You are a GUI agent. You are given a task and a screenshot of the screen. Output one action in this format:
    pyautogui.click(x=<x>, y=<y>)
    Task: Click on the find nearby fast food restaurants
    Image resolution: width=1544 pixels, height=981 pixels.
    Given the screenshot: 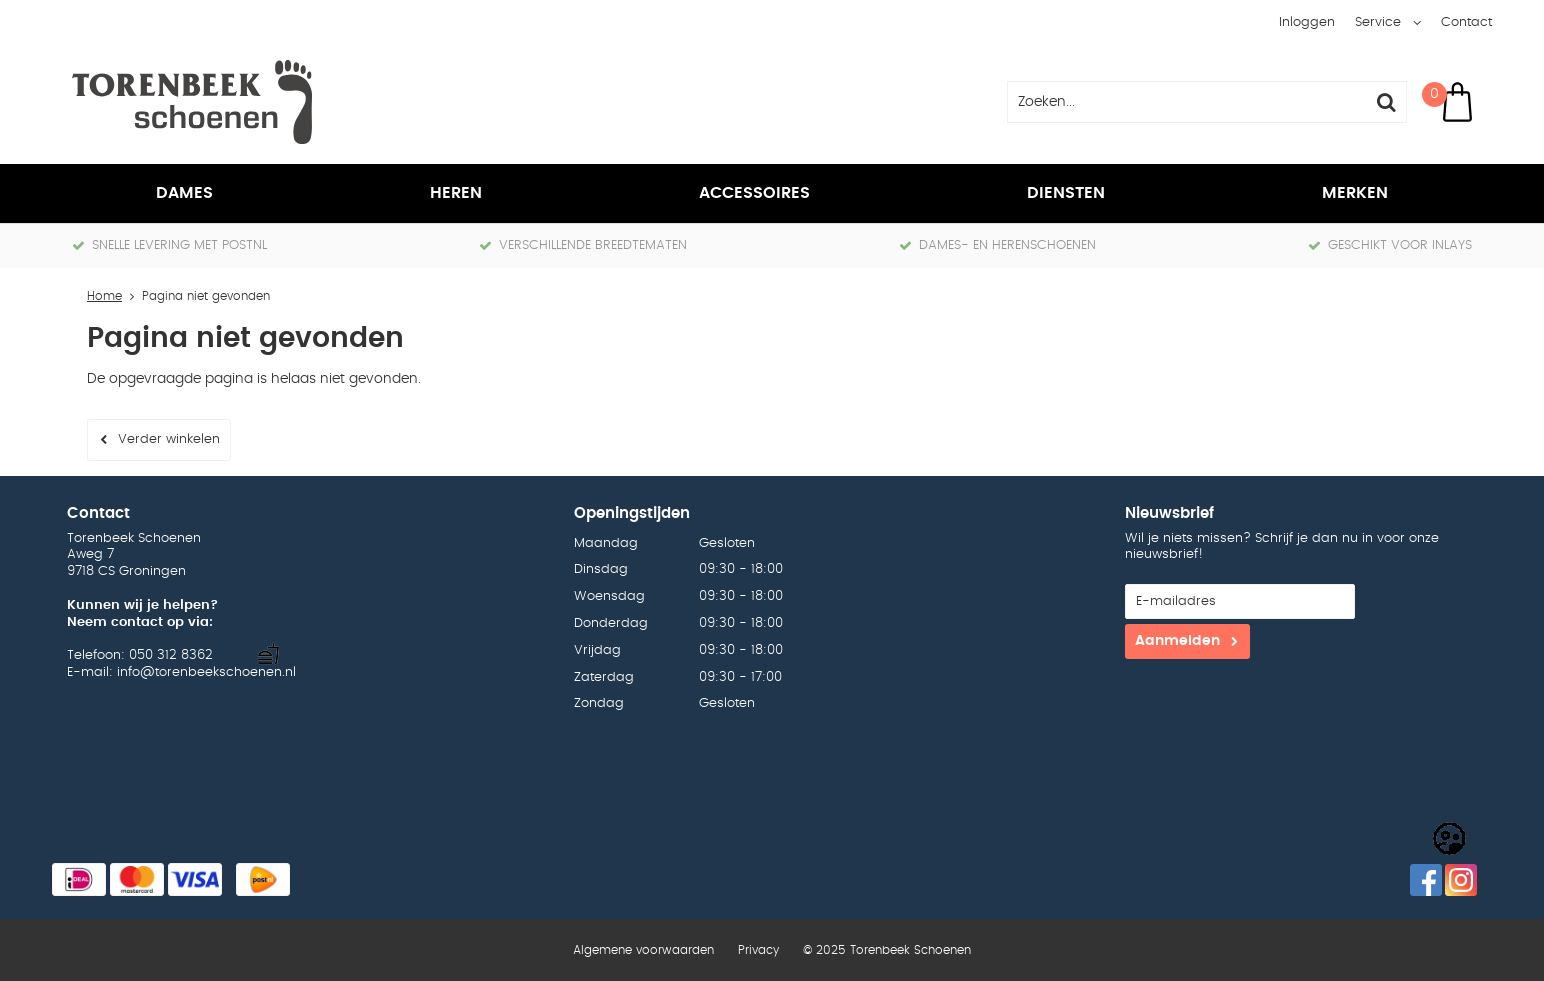 What is the action you would take?
    pyautogui.click(x=268, y=653)
    